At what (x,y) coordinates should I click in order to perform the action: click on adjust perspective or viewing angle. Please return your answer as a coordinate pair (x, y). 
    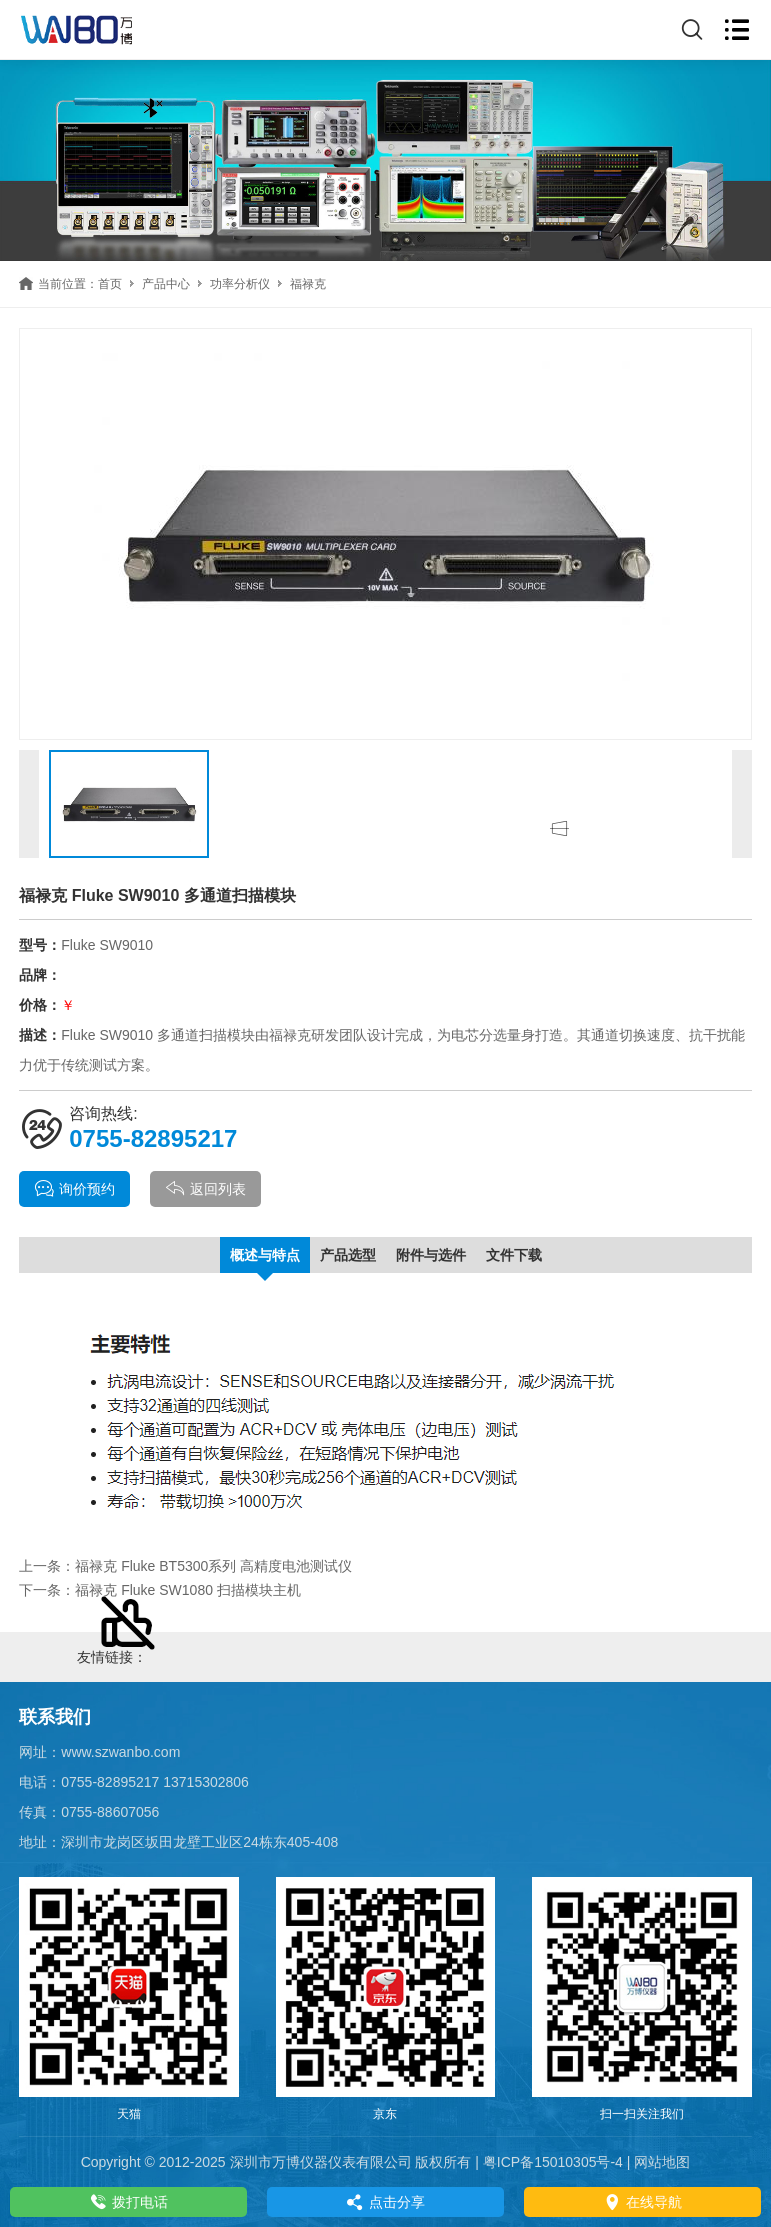
    Looking at the image, I should click on (559, 828).